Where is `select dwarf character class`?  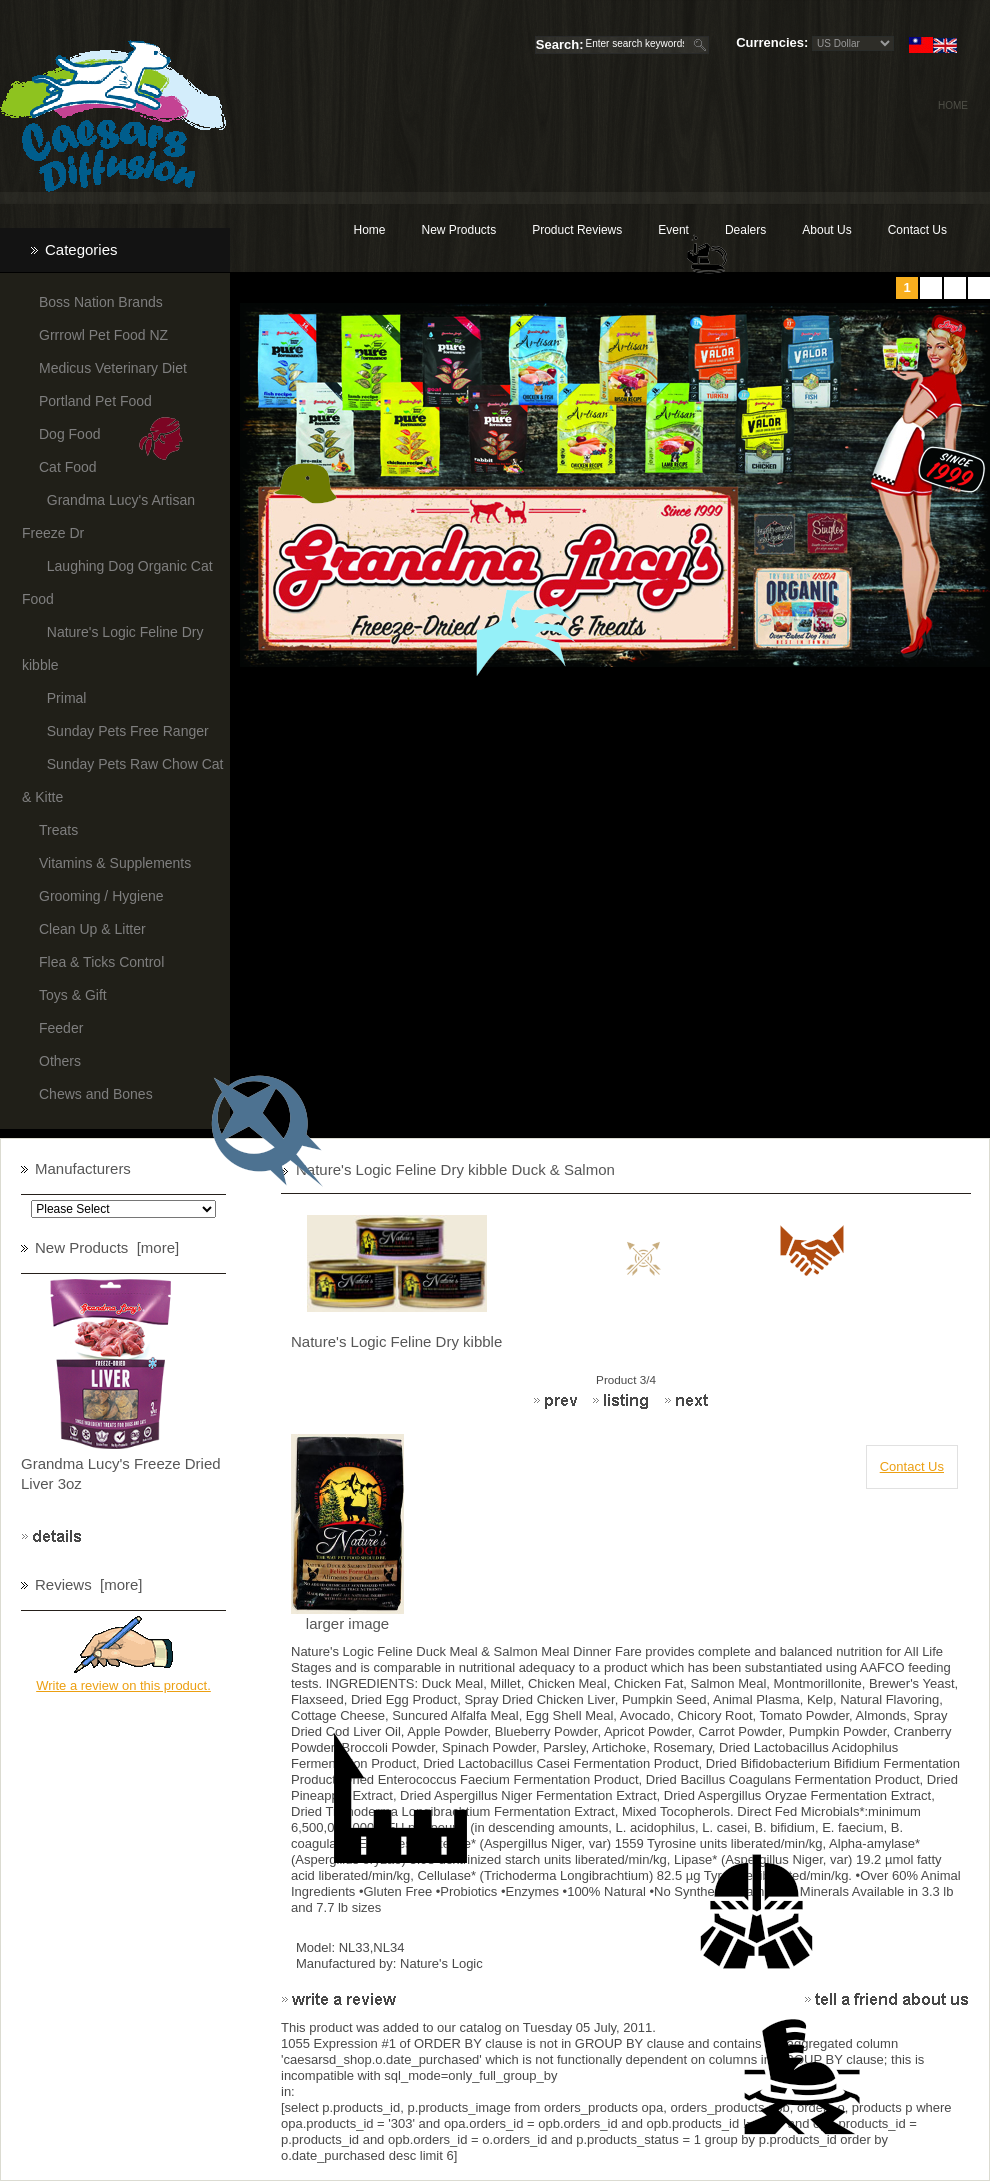 select dwarf character class is located at coordinates (756, 1911).